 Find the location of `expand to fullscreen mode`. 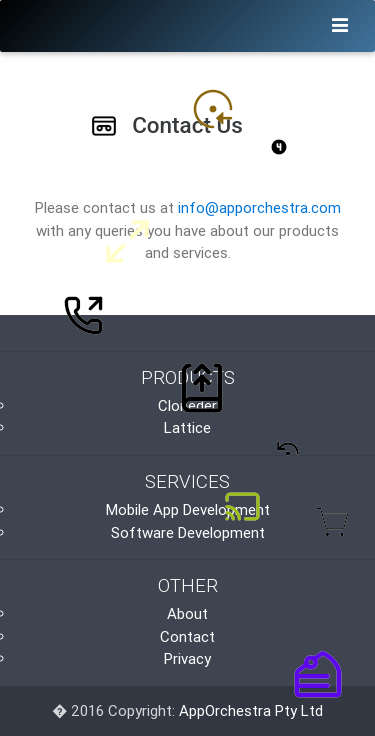

expand to fullscreen mode is located at coordinates (127, 241).